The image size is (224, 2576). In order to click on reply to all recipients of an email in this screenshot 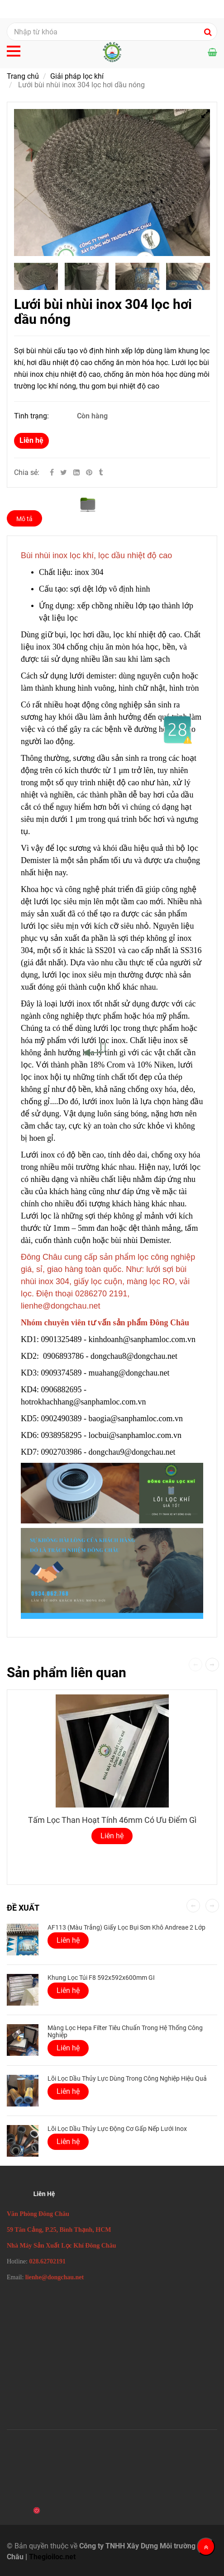, I will do `click(94, 1048)`.